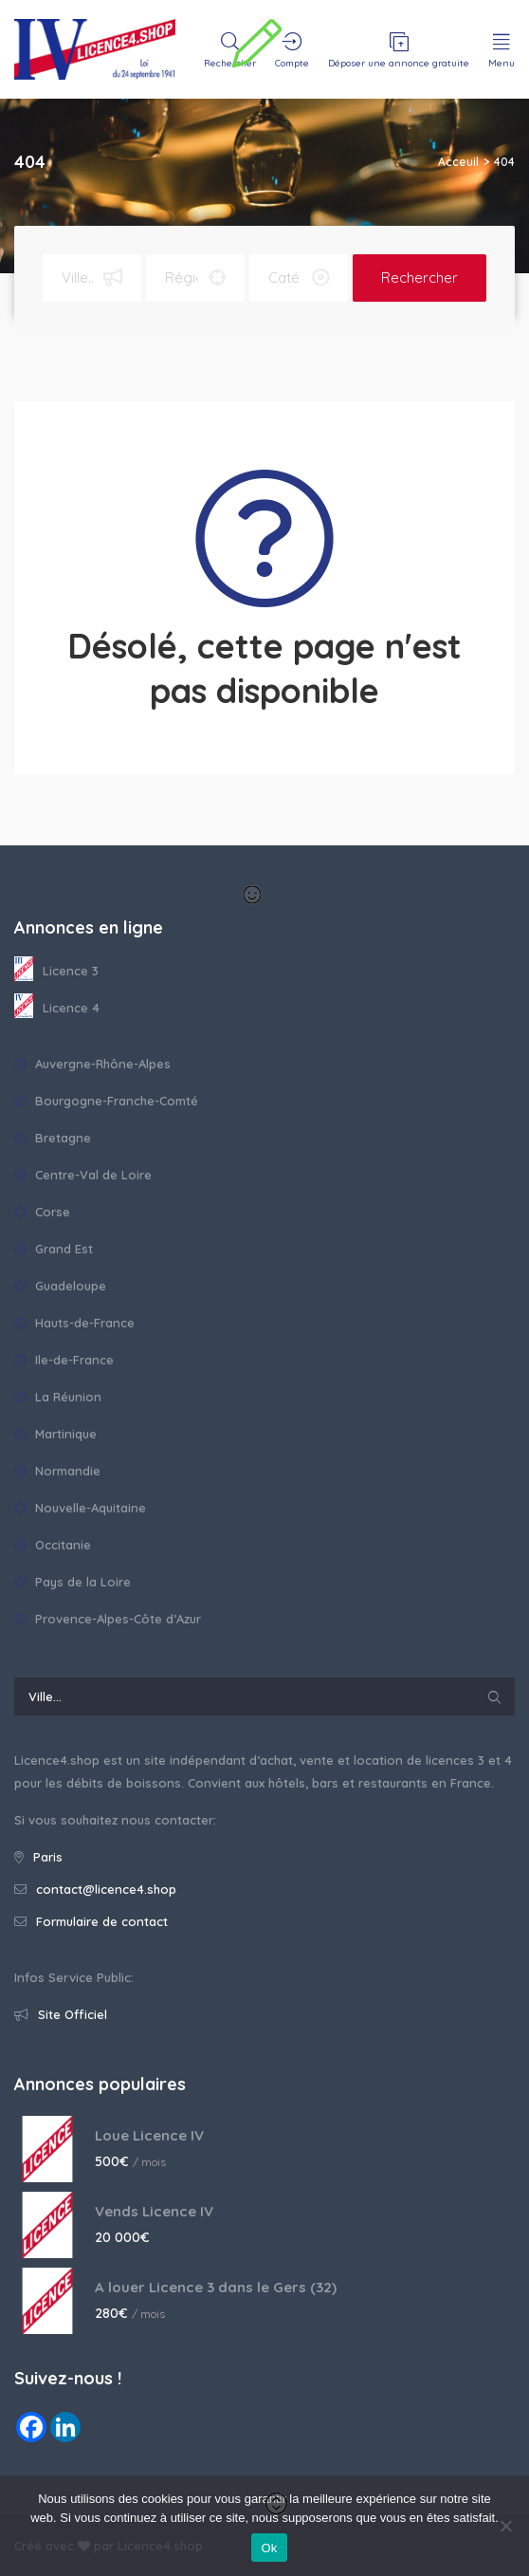 The image size is (529, 2576). I want to click on edit this item, so click(256, 43).